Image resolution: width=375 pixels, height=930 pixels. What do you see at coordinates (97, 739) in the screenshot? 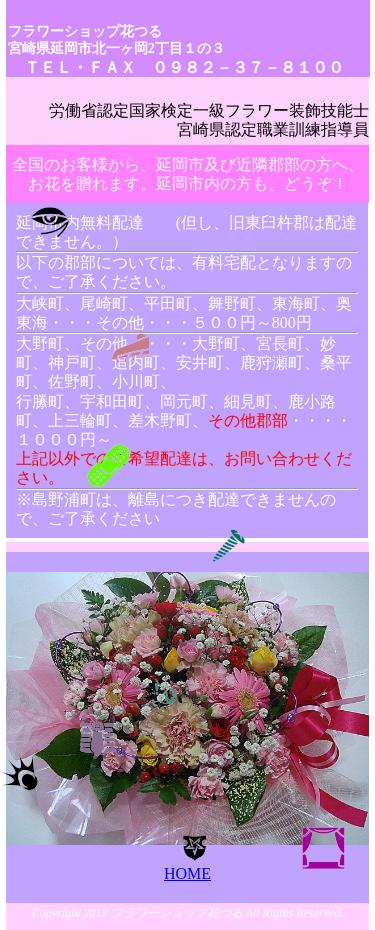
I see `equip metal skirt armor piece` at bounding box center [97, 739].